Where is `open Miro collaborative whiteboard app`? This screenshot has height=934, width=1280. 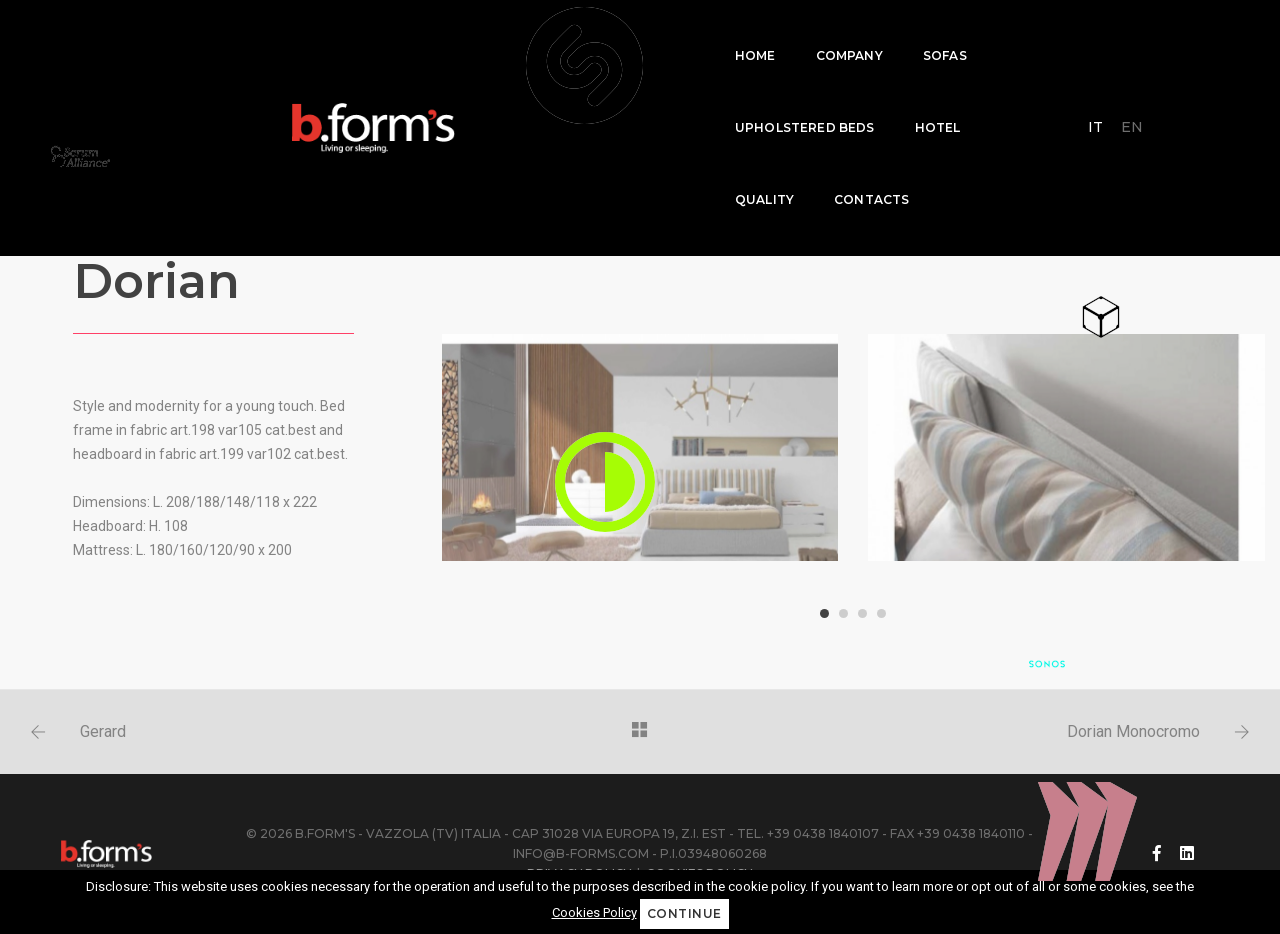
open Miro collaborative whiteboard app is located at coordinates (1087, 831).